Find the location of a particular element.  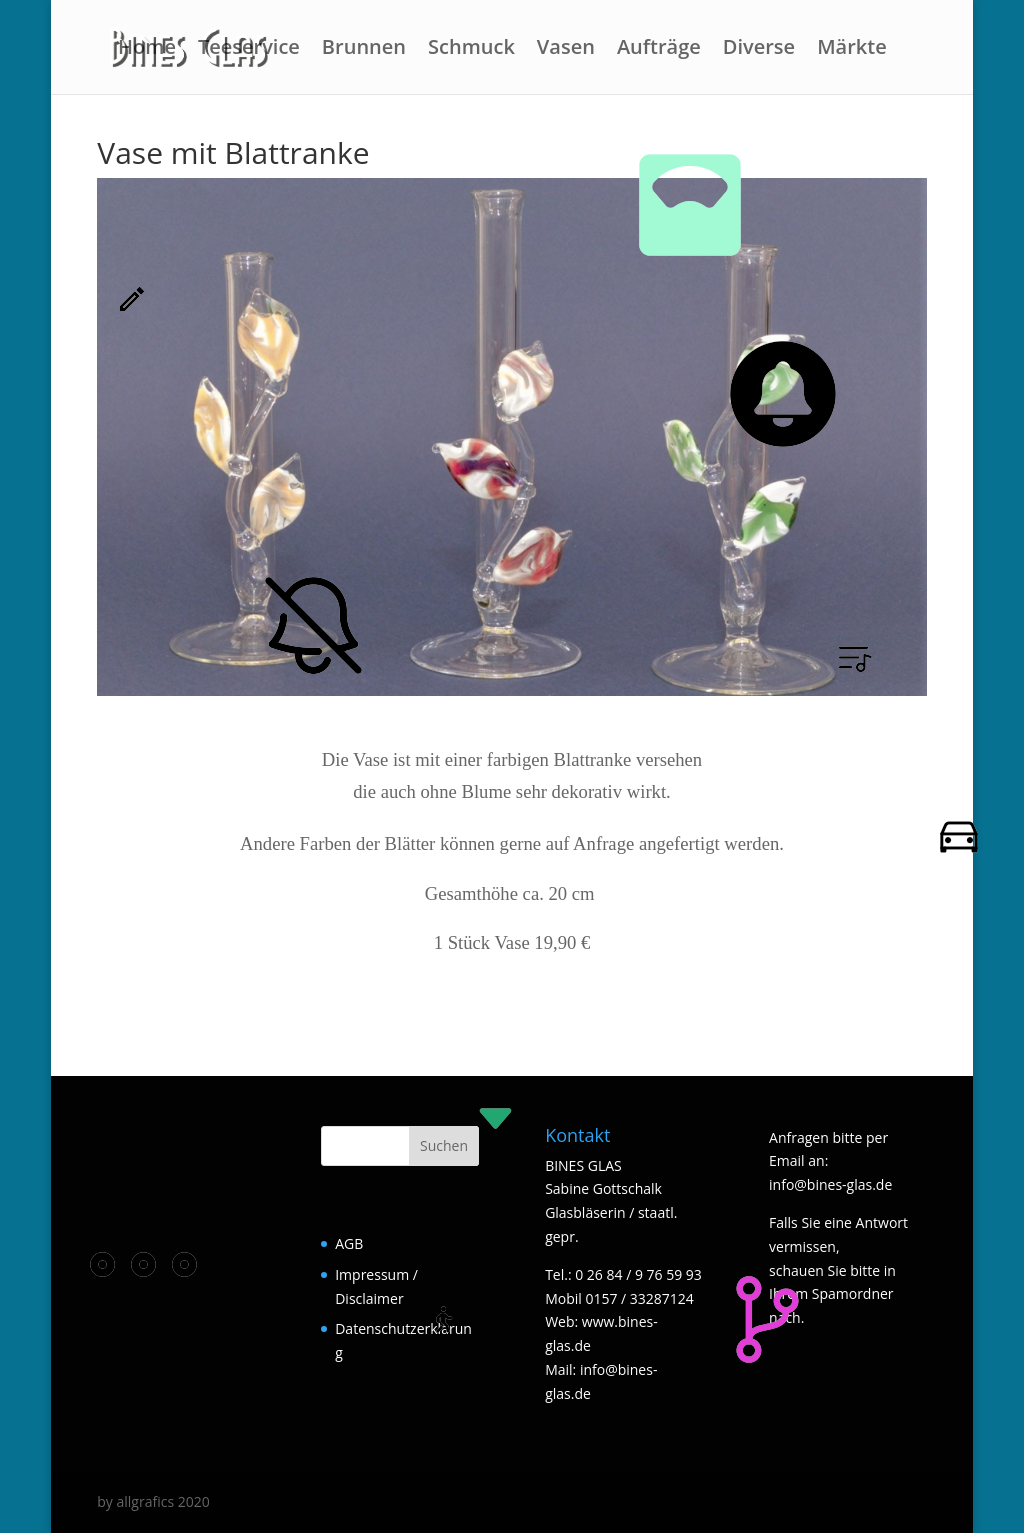

view your music playlist is located at coordinates (853, 657).